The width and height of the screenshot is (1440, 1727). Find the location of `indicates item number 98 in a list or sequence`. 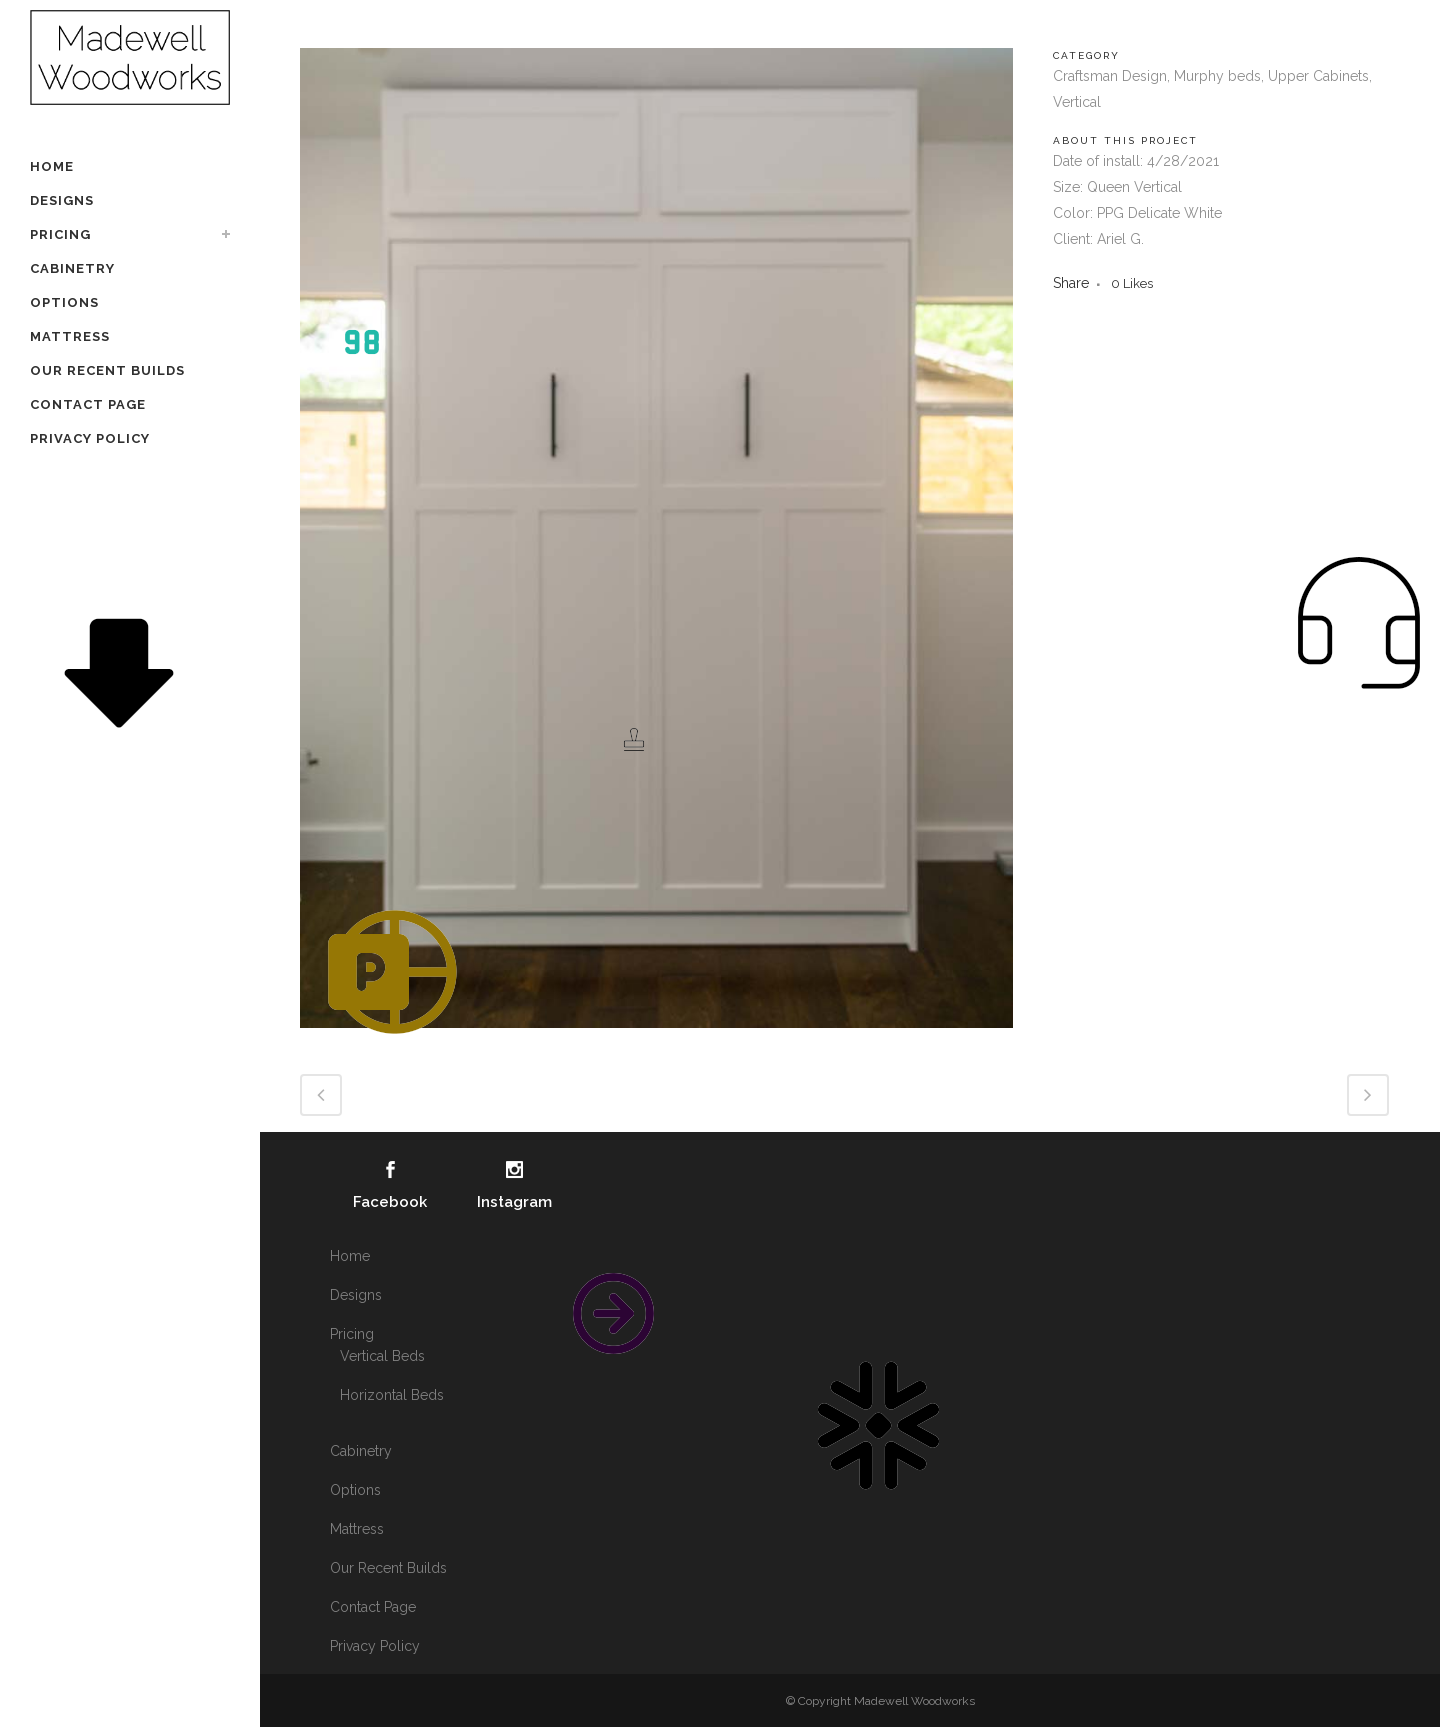

indicates item number 98 in a list or sequence is located at coordinates (362, 342).